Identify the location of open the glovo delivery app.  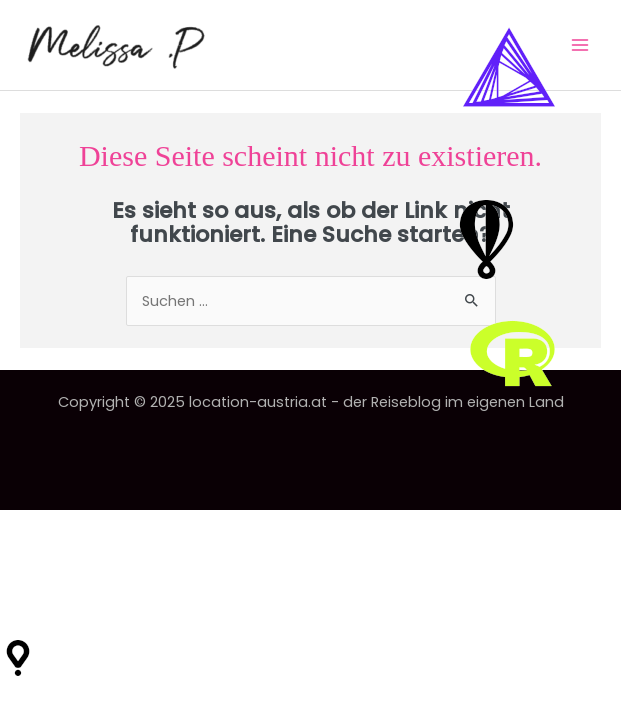
(18, 658).